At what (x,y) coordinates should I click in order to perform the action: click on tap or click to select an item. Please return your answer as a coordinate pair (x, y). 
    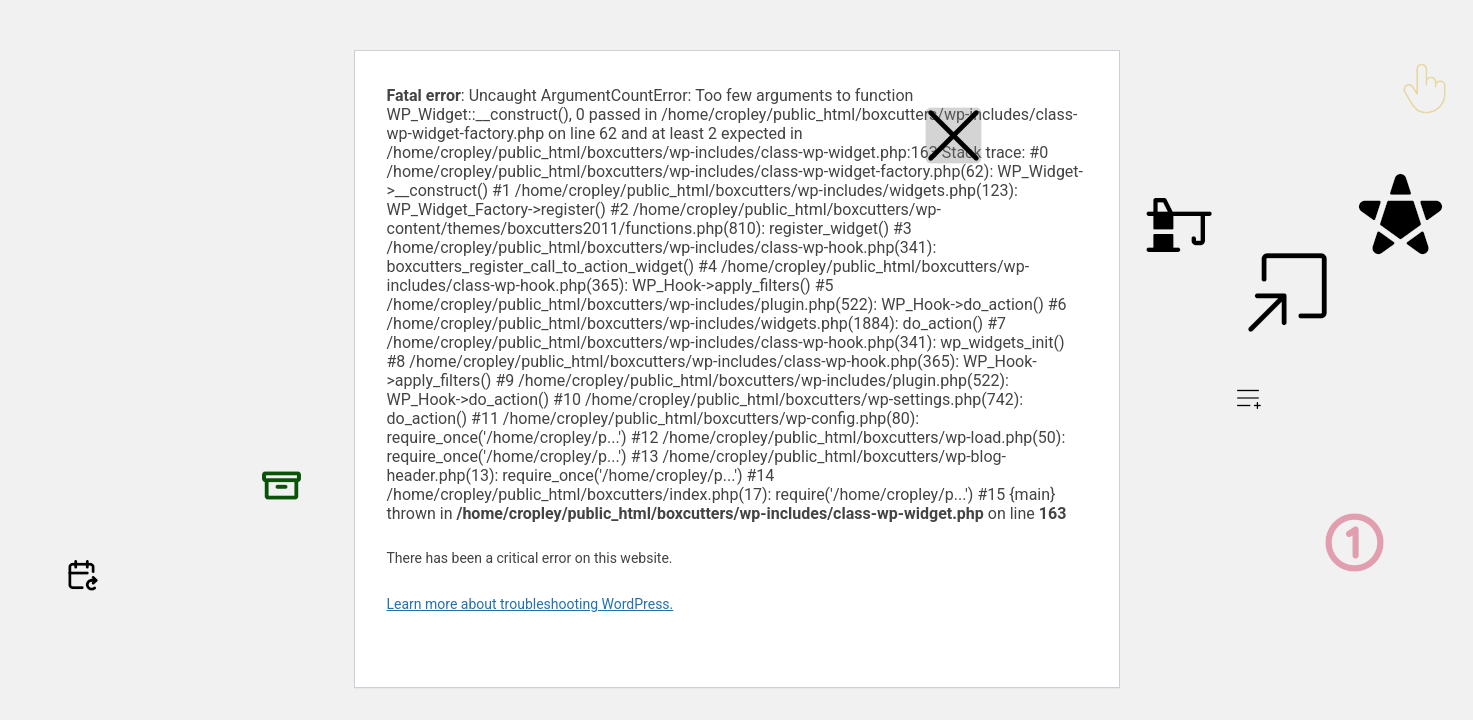
    Looking at the image, I should click on (1424, 88).